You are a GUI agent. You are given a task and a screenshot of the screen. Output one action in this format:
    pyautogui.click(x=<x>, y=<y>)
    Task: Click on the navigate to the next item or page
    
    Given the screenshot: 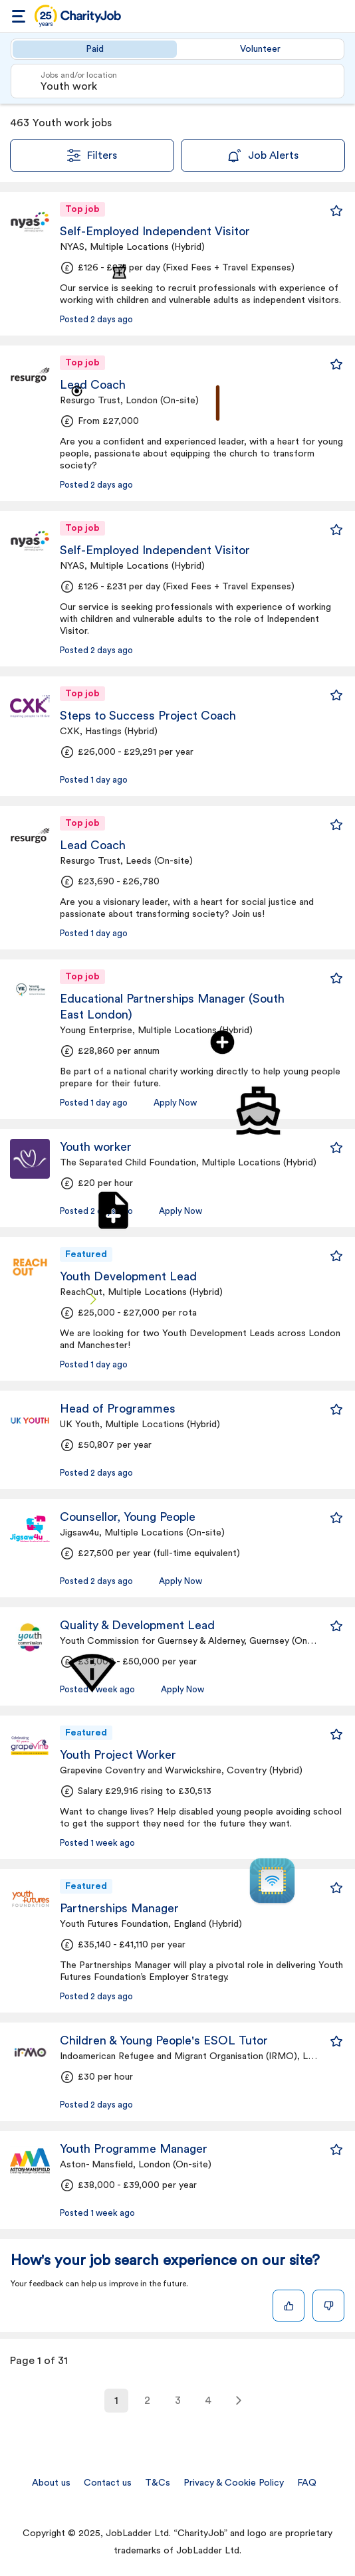 What is the action you would take?
    pyautogui.click(x=92, y=1299)
    